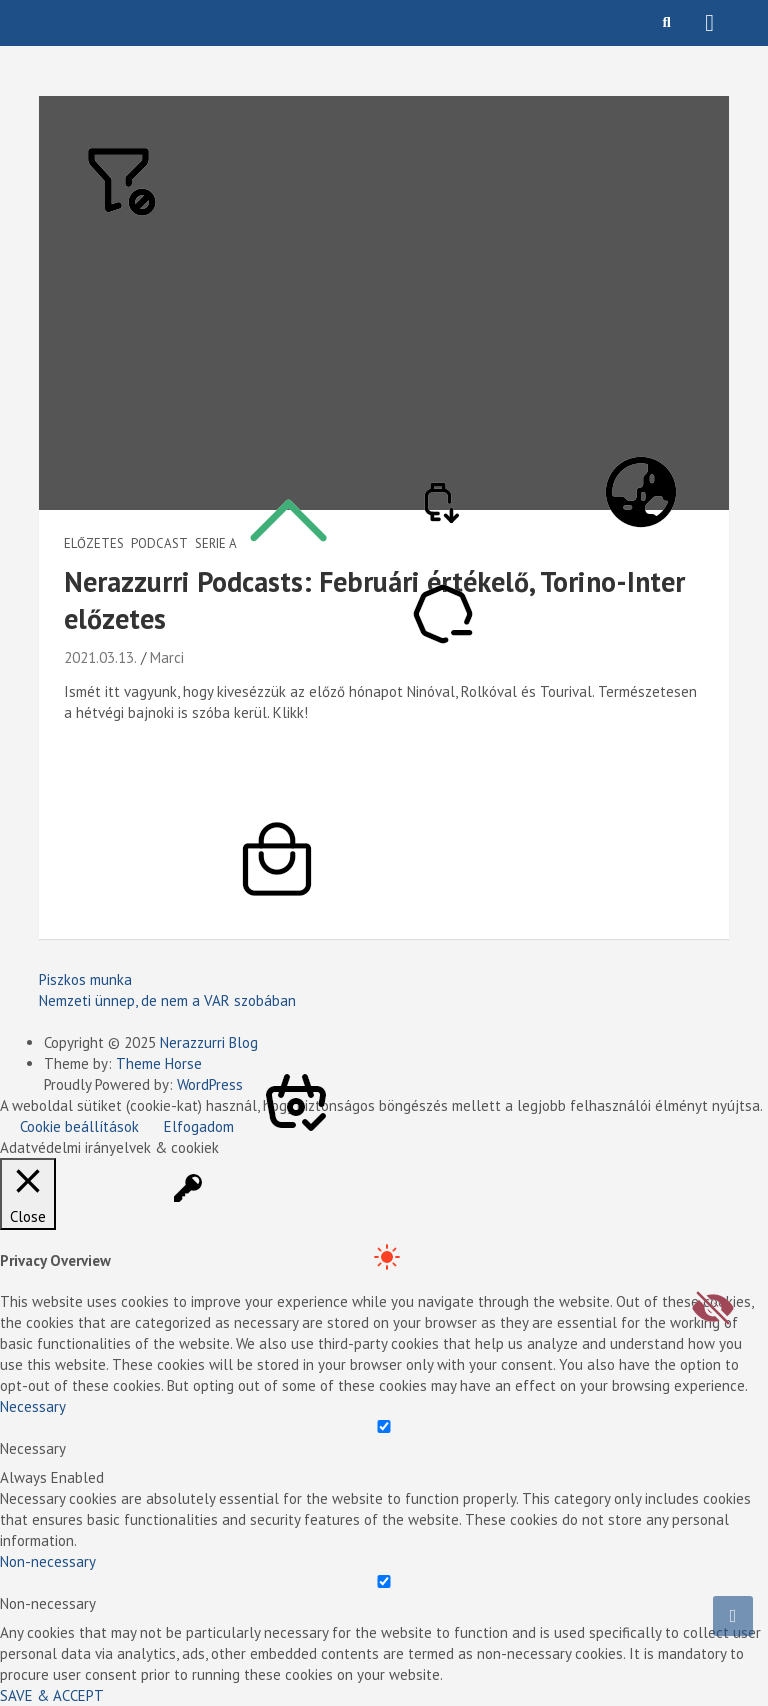  I want to click on view your shopping bag, so click(277, 859).